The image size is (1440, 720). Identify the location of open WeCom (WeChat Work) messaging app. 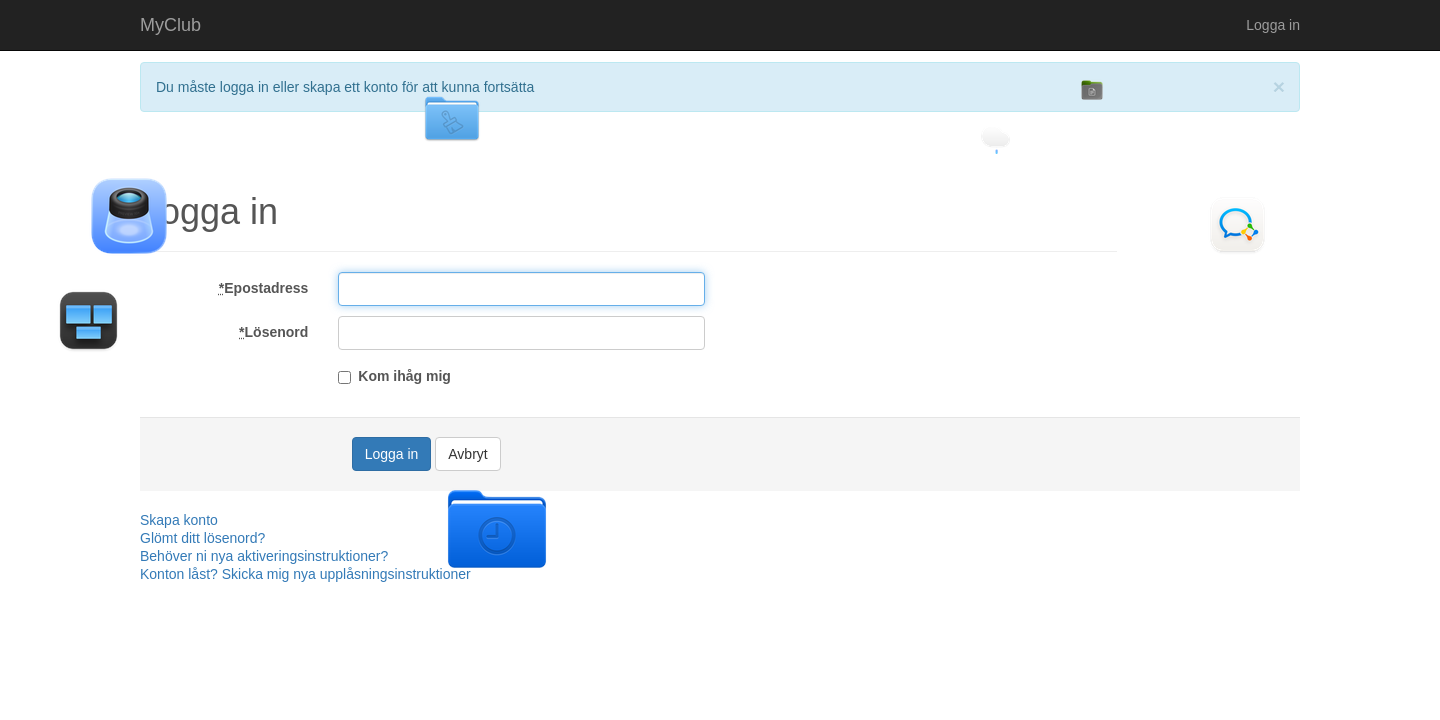
(1237, 224).